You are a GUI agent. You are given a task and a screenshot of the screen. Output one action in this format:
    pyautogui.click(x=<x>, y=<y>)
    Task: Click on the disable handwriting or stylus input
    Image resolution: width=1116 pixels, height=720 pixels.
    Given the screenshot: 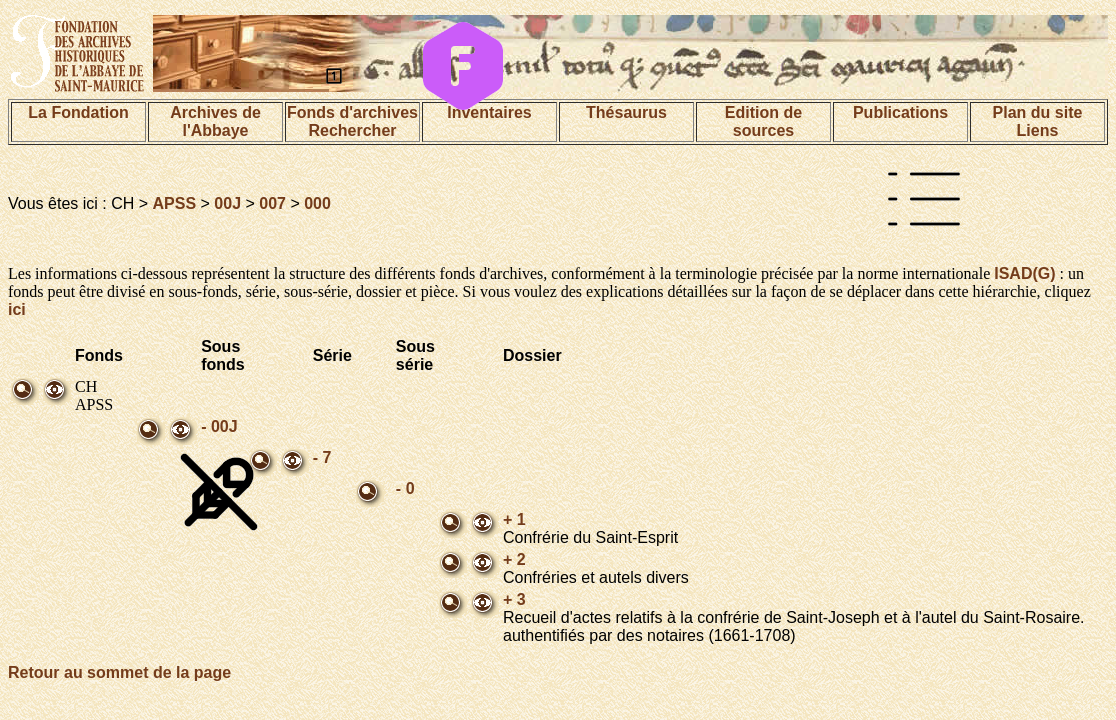 What is the action you would take?
    pyautogui.click(x=219, y=492)
    